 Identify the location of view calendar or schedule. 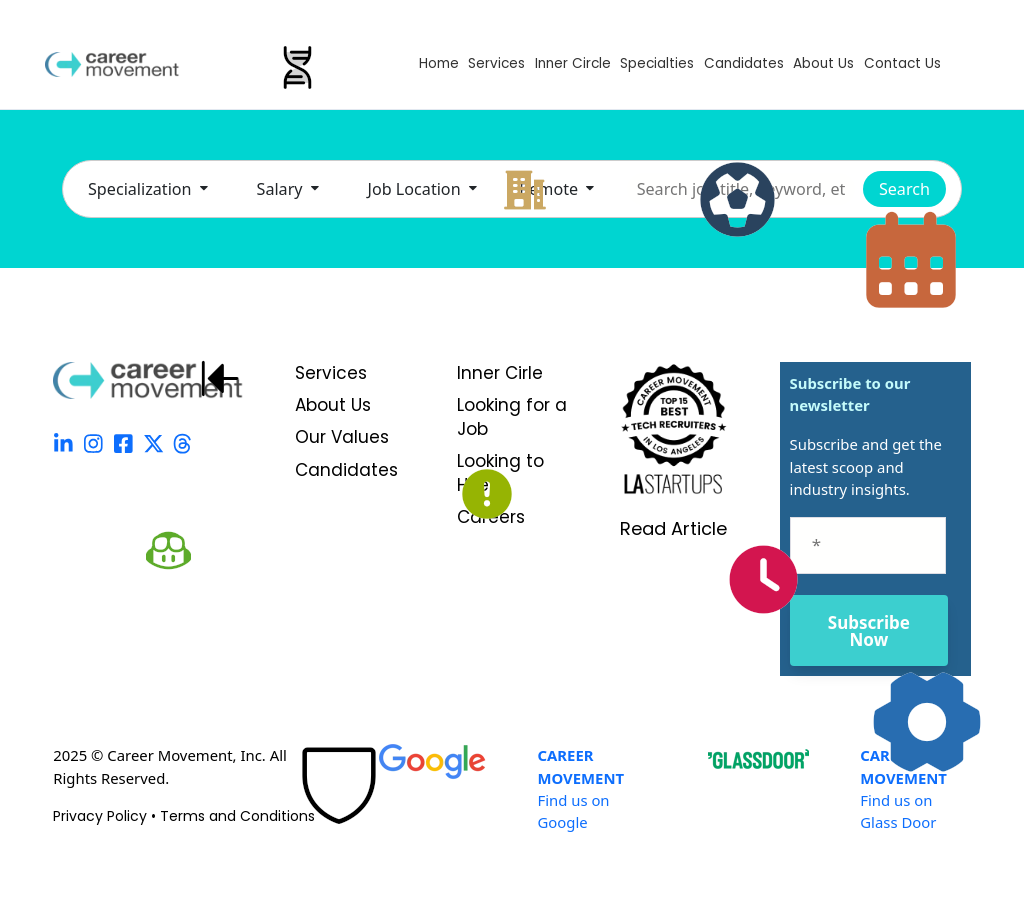
(911, 263).